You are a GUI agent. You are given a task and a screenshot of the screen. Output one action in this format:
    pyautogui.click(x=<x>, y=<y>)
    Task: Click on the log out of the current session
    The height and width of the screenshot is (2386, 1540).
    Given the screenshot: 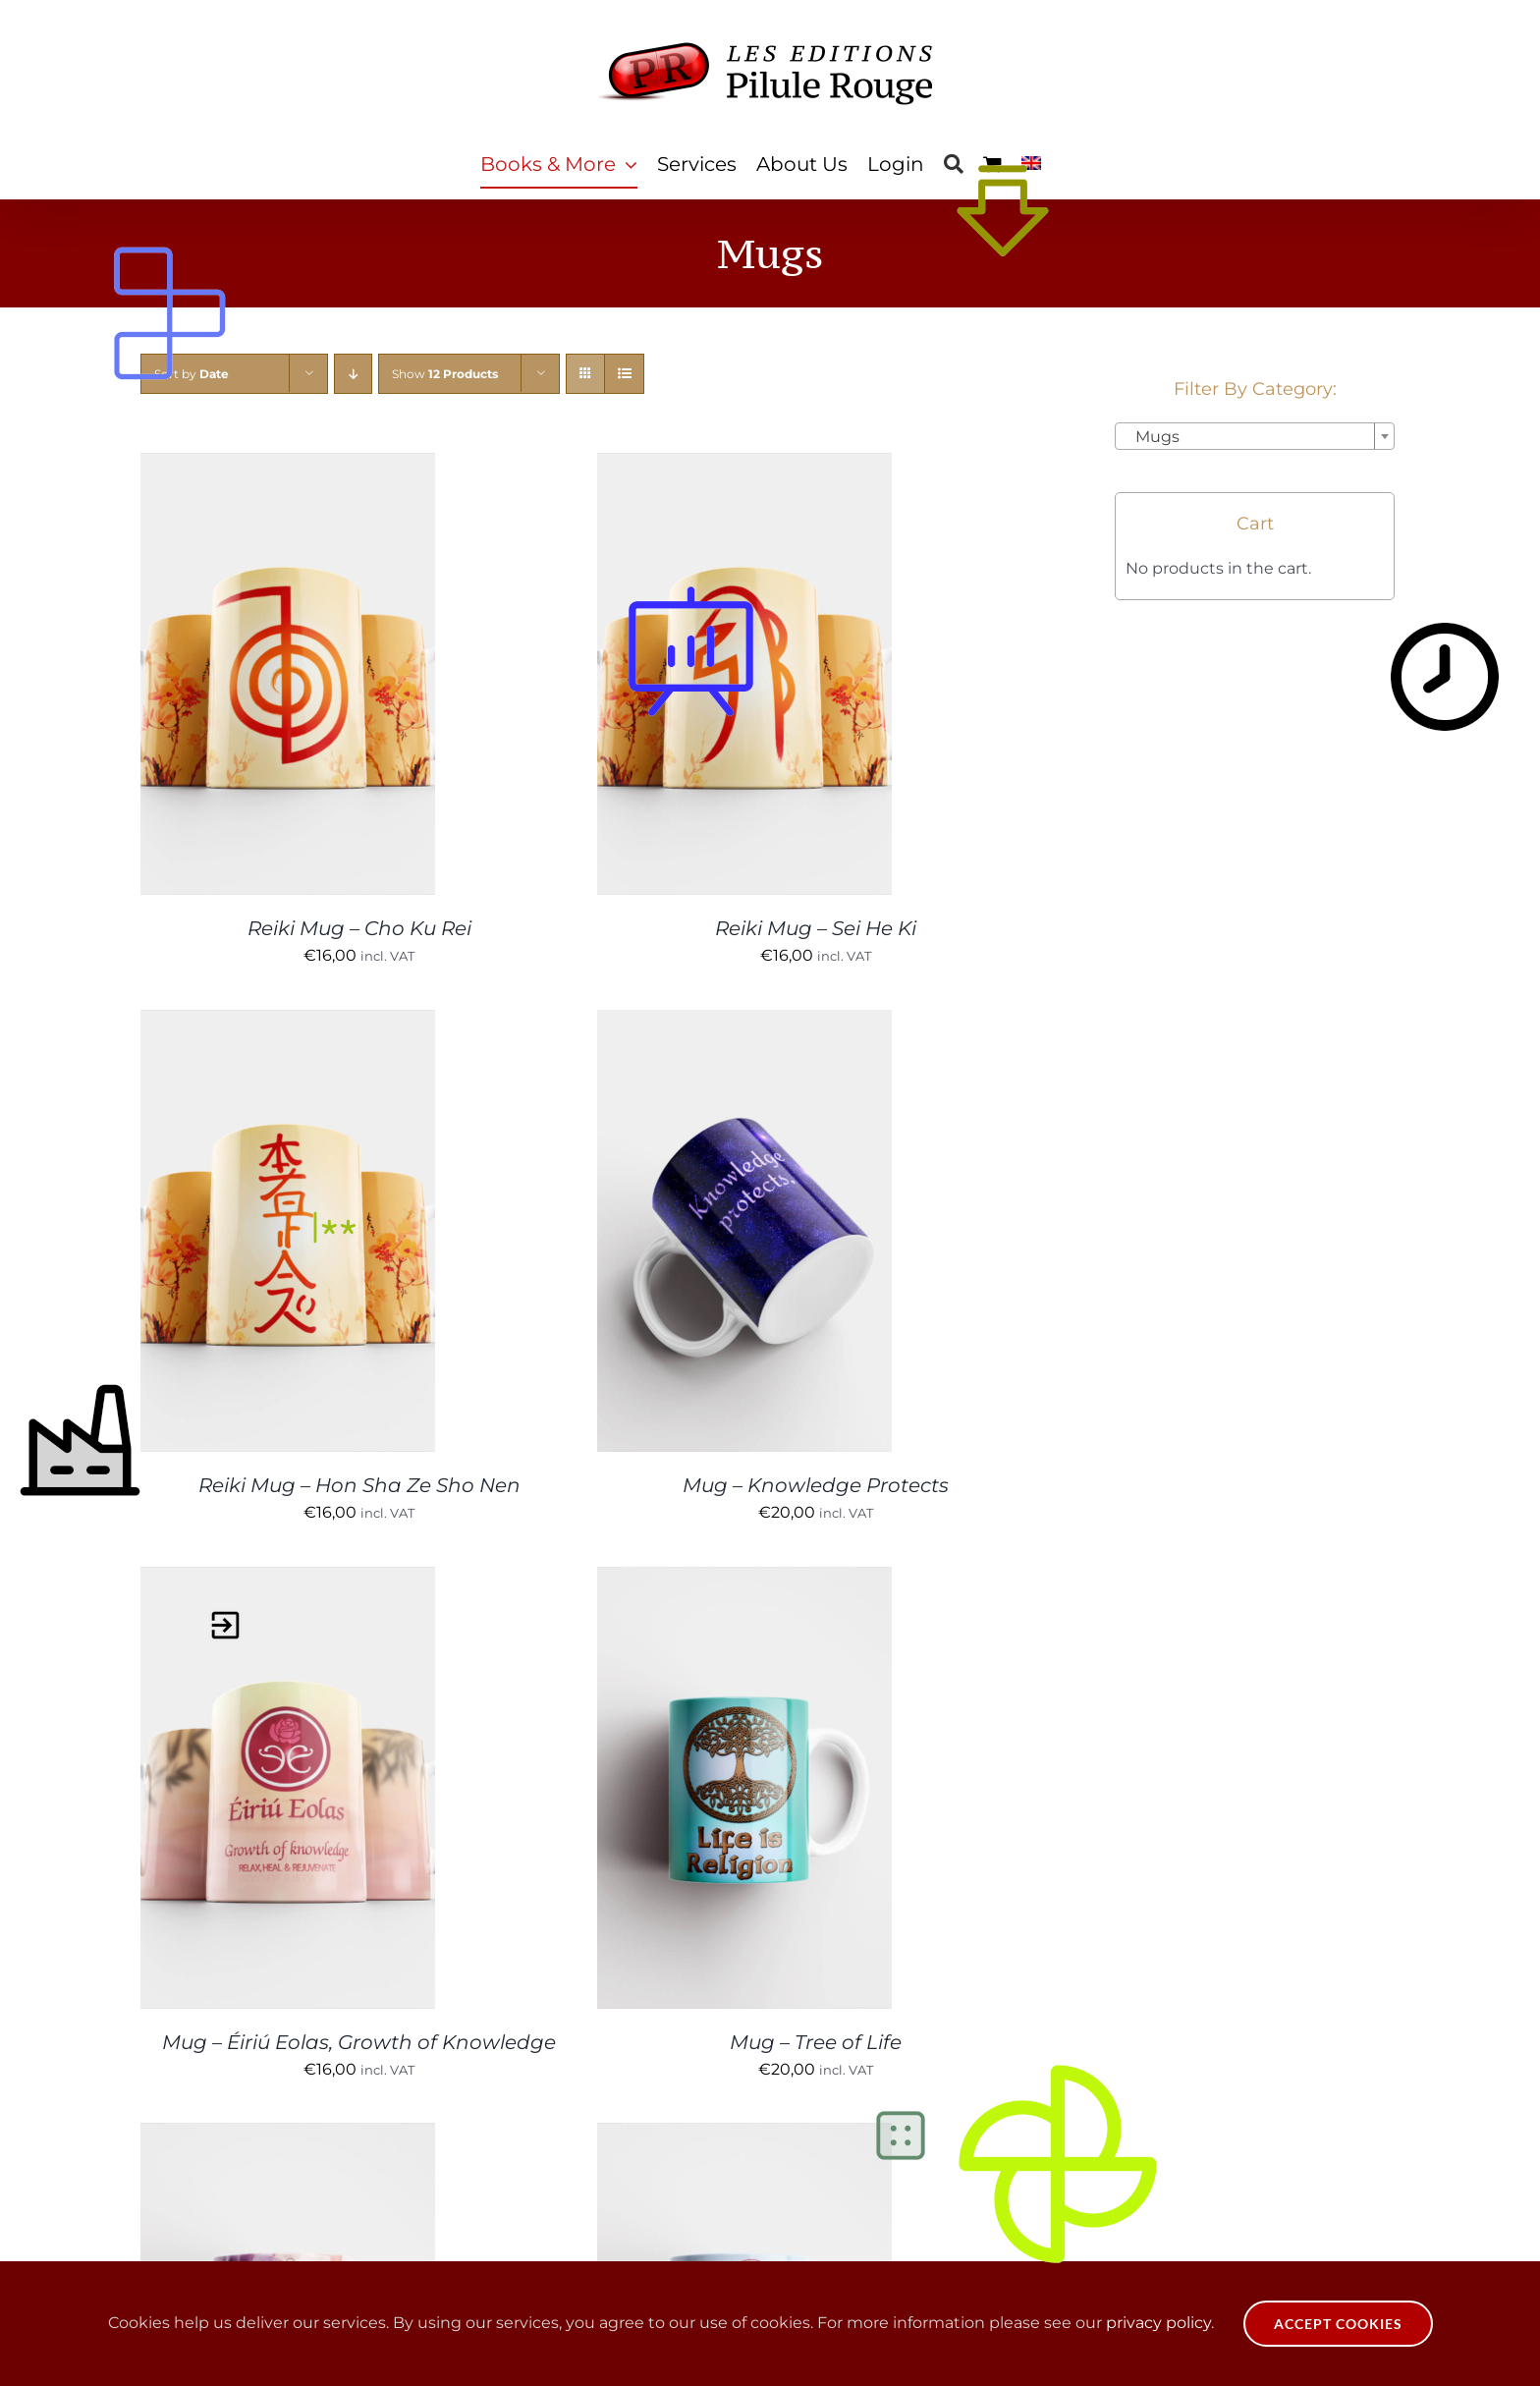 What is the action you would take?
    pyautogui.click(x=225, y=1625)
    